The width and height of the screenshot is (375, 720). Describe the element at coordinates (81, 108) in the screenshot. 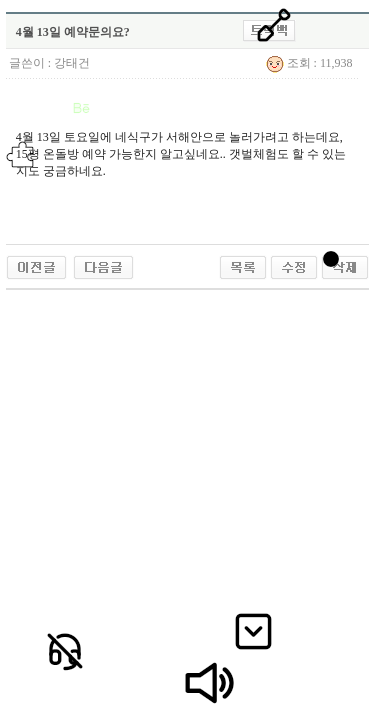

I see `link to behance portfolio` at that location.